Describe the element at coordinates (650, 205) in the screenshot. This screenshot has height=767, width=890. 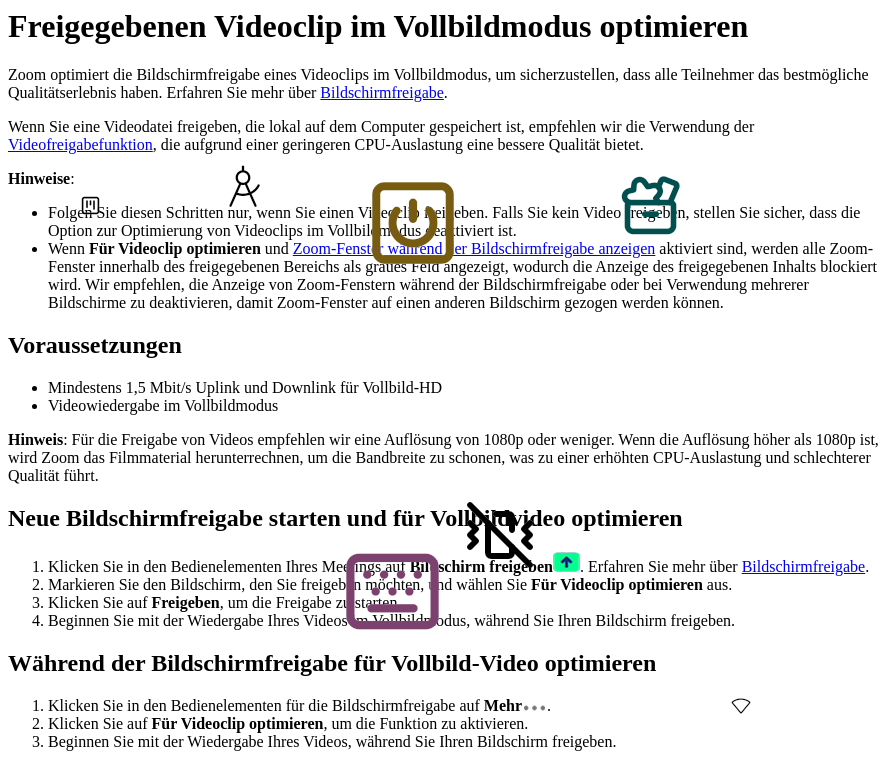
I see `access tools and utilities` at that location.